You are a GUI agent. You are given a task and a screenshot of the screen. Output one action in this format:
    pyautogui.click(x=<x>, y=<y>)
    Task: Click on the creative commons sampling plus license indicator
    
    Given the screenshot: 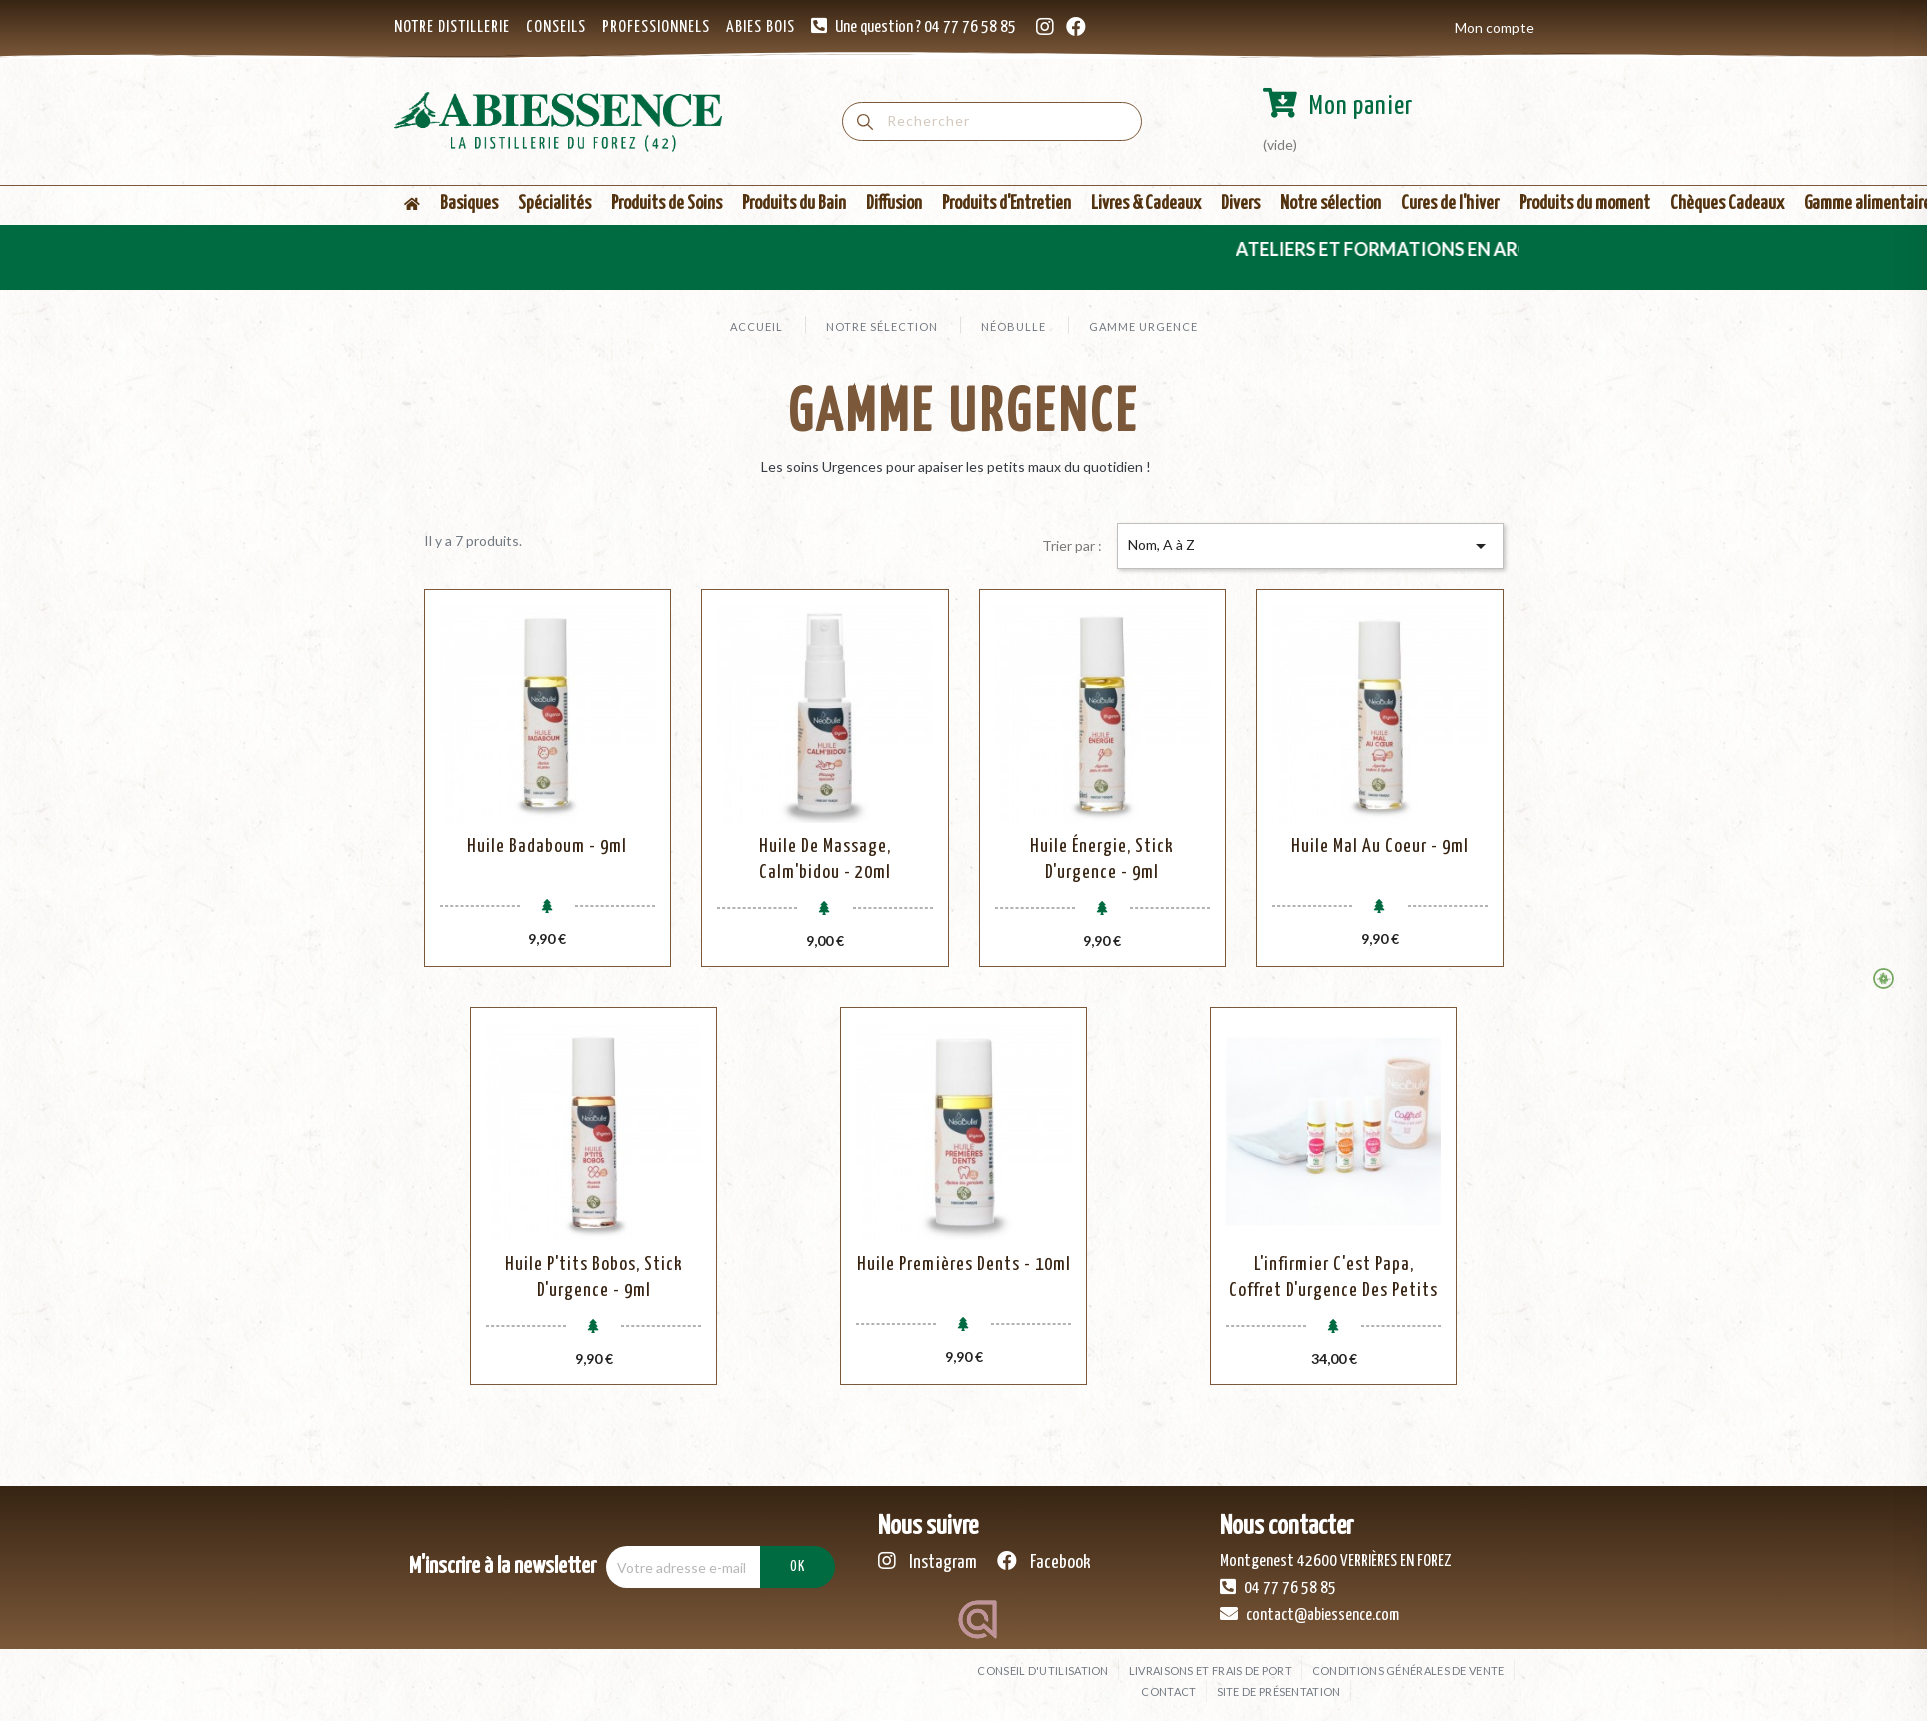 What is the action you would take?
    pyautogui.click(x=1883, y=978)
    